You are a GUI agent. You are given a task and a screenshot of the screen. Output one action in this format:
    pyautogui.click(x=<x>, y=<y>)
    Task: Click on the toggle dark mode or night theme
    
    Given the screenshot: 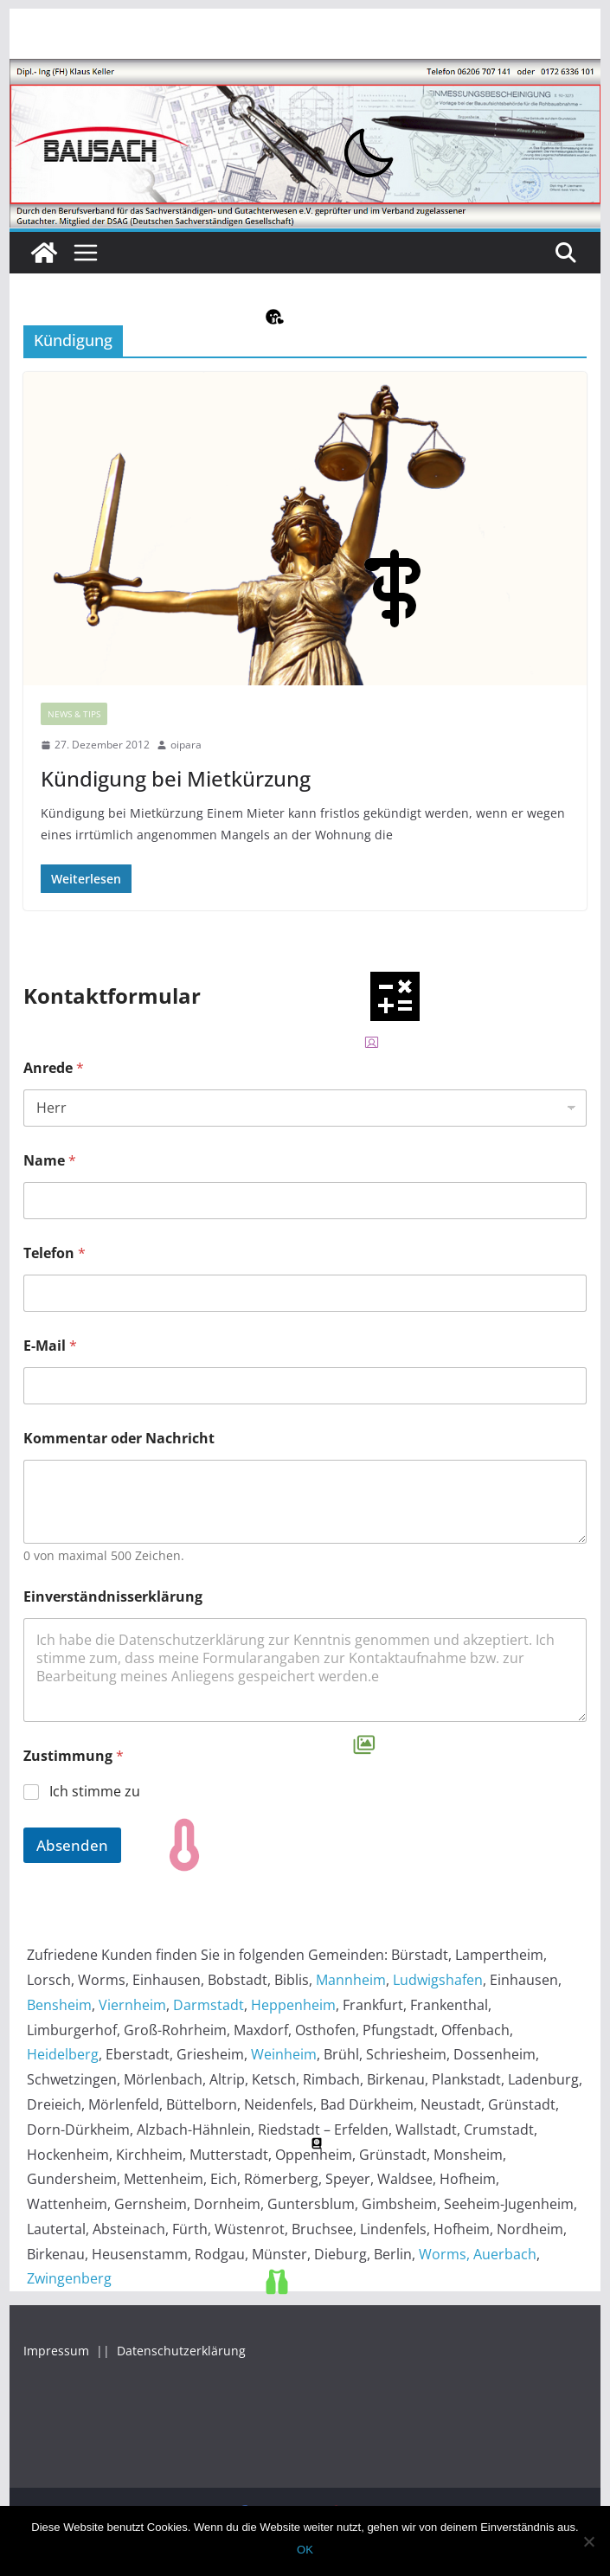 What is the action you would take?
    pyautogui.click(x=367, y=154)
    